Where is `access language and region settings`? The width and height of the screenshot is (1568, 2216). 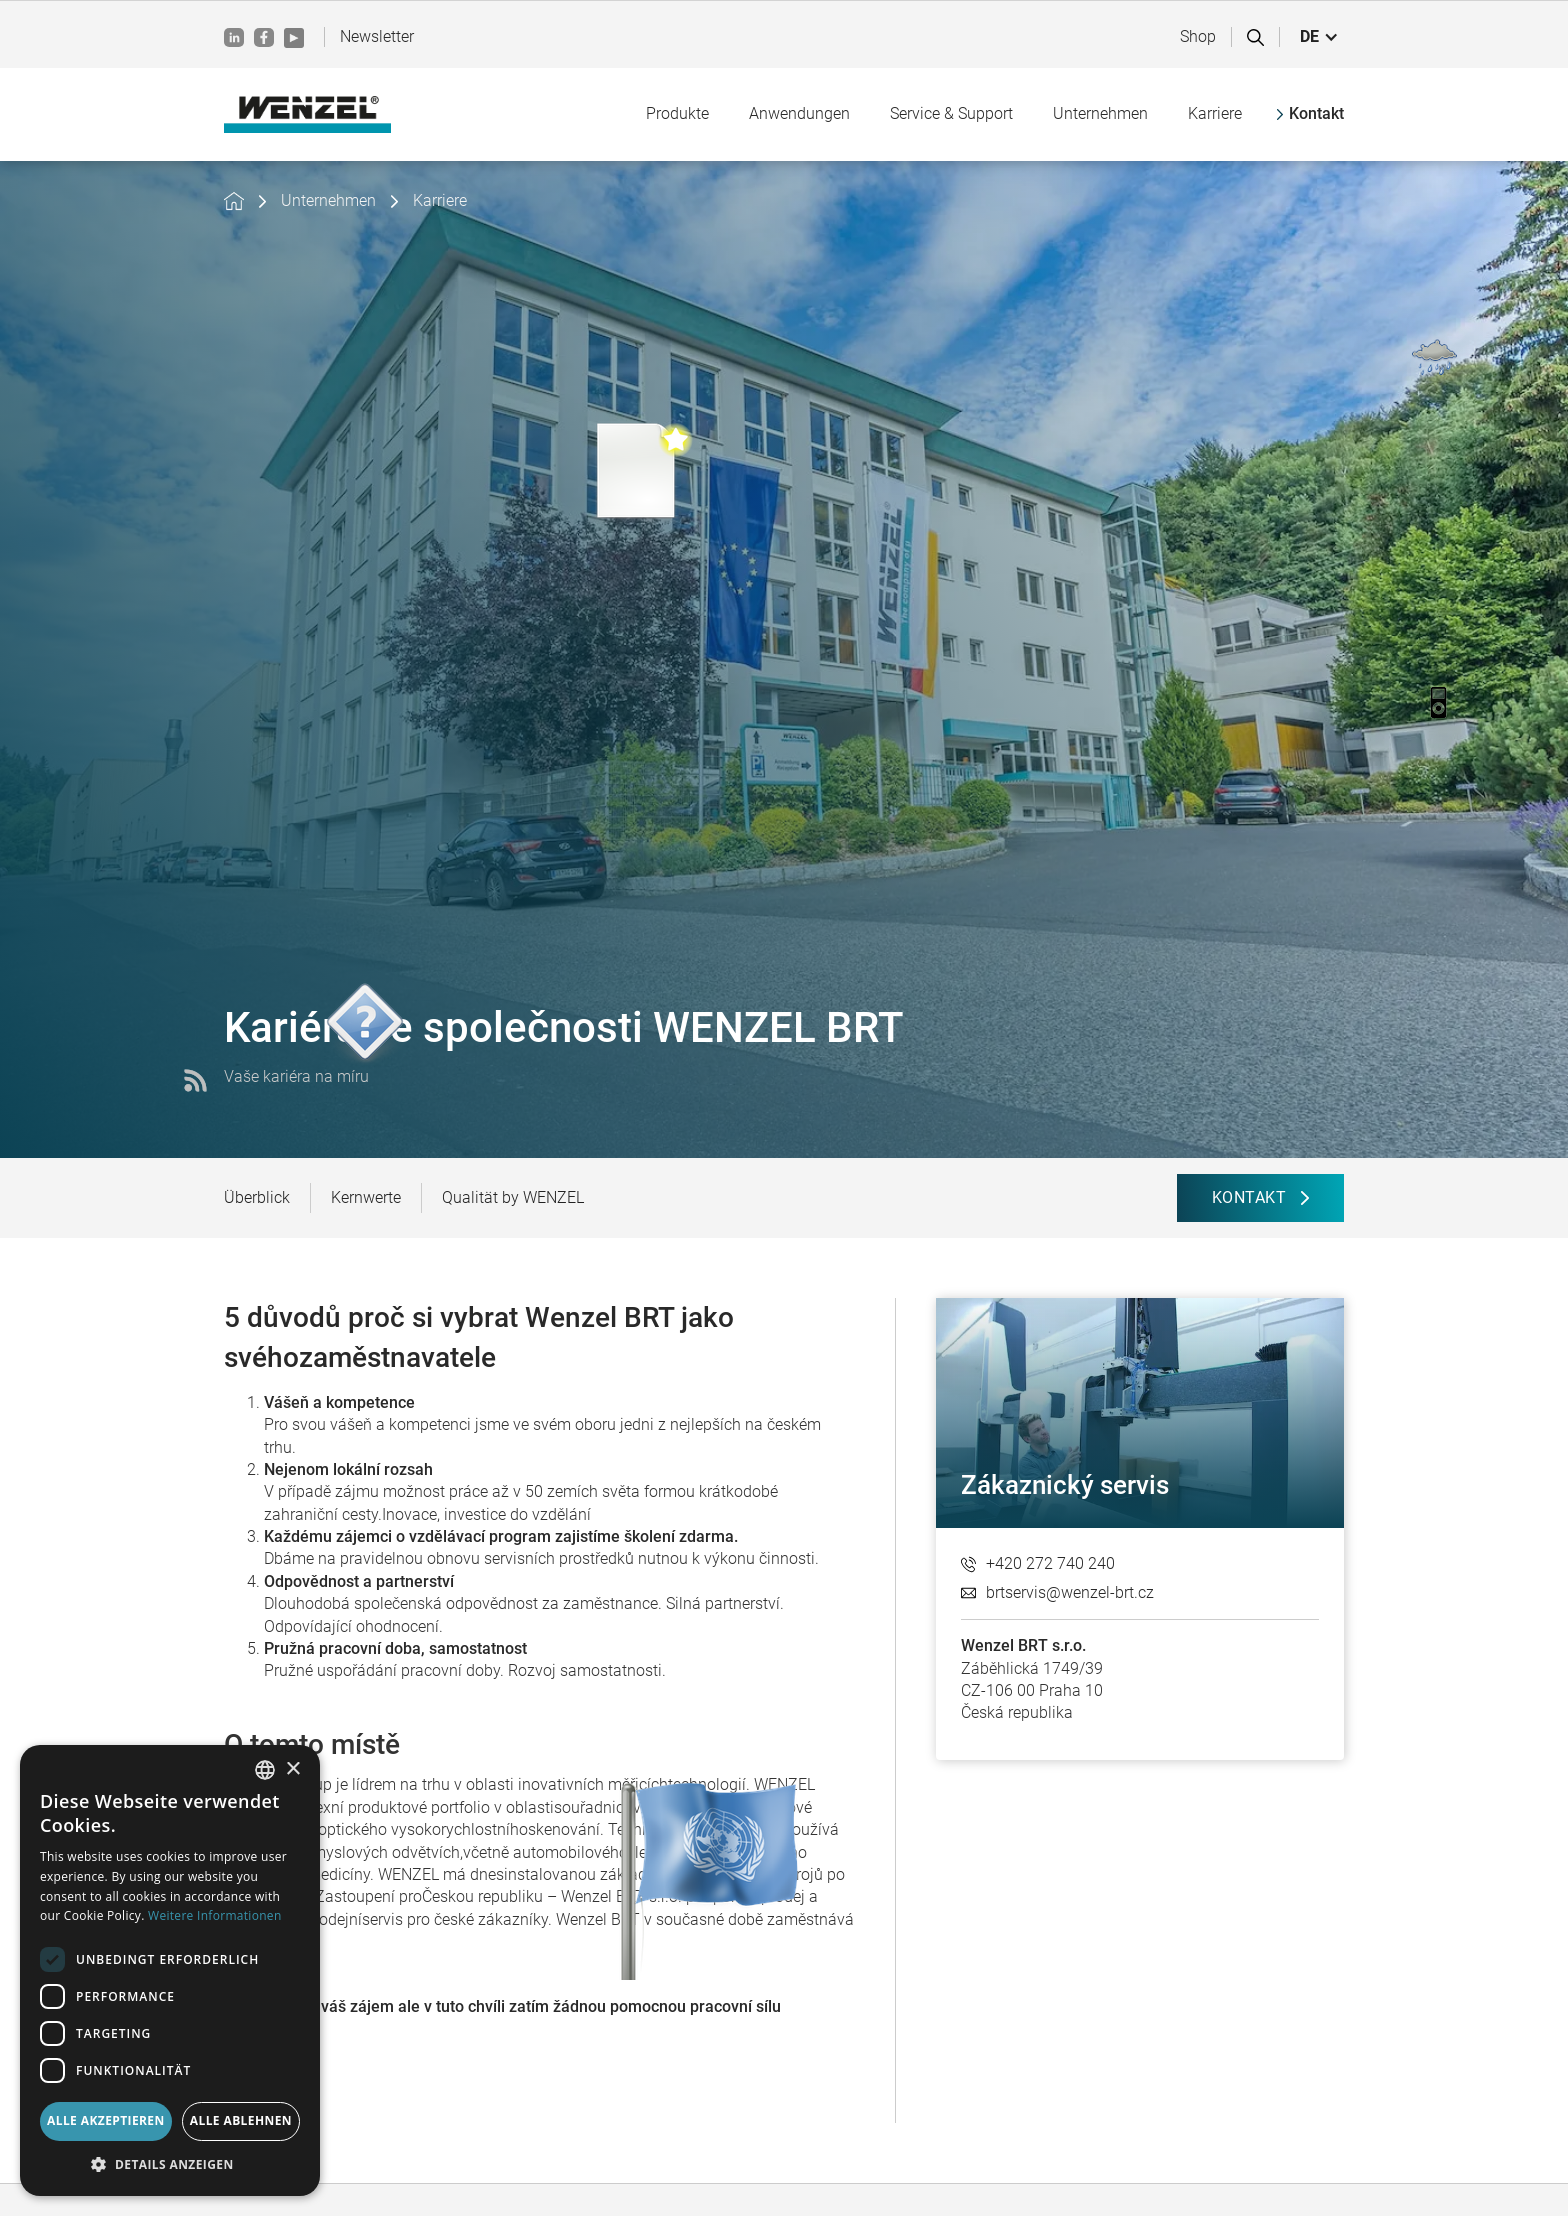
access language and region settings is located at coordinates (708, 1880).